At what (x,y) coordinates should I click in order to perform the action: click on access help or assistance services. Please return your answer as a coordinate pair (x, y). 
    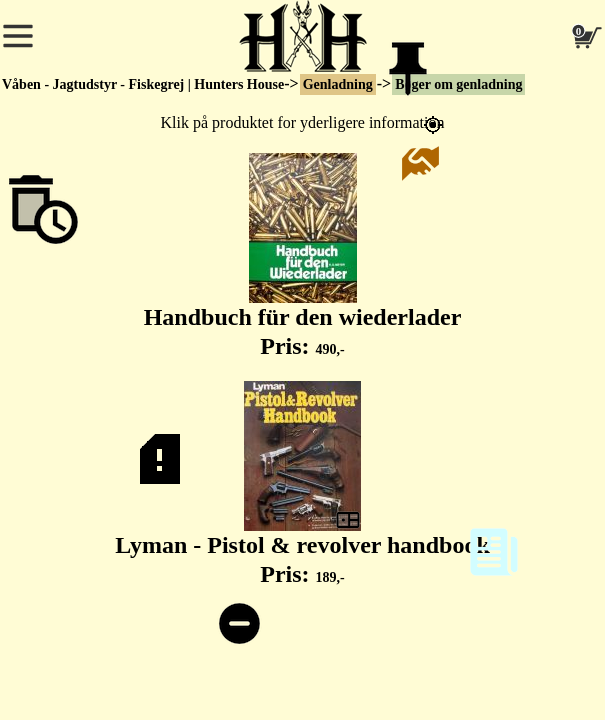
    Looking at the image, I should click on (420, 162).